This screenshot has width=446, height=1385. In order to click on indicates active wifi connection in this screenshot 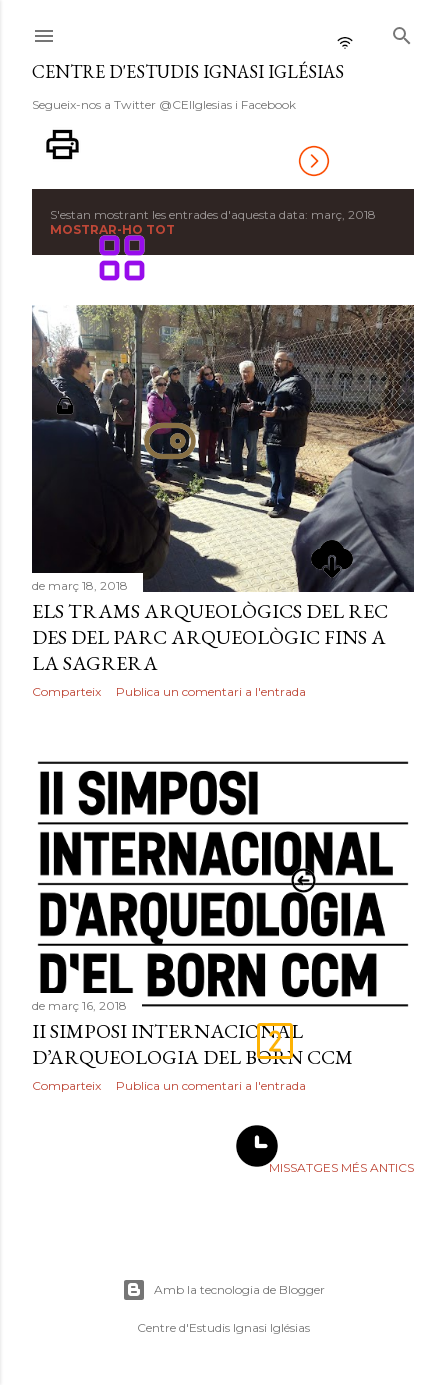, I will do `click(345, 43)`.